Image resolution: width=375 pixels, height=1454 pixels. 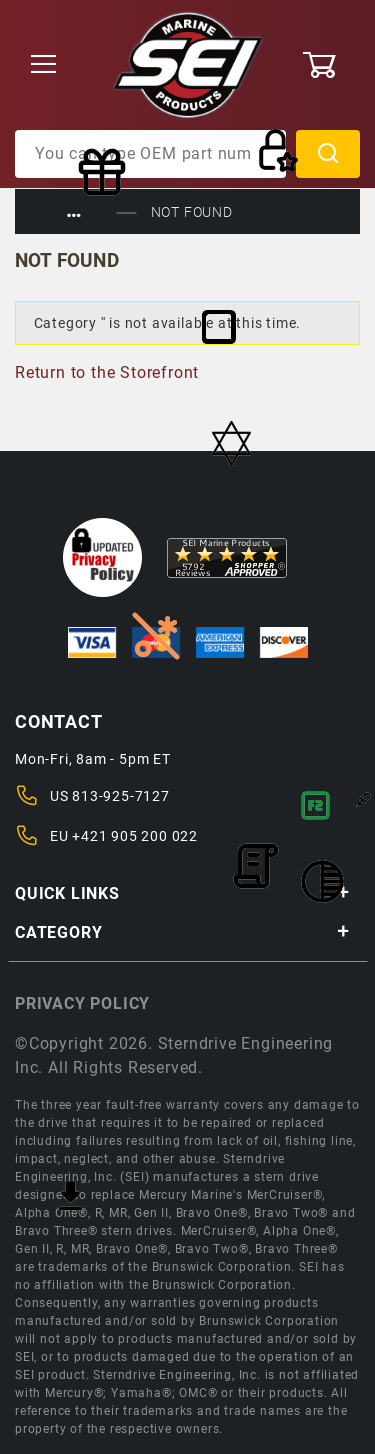 I want to click on view license or terms of service, so click(x=256, y=866).